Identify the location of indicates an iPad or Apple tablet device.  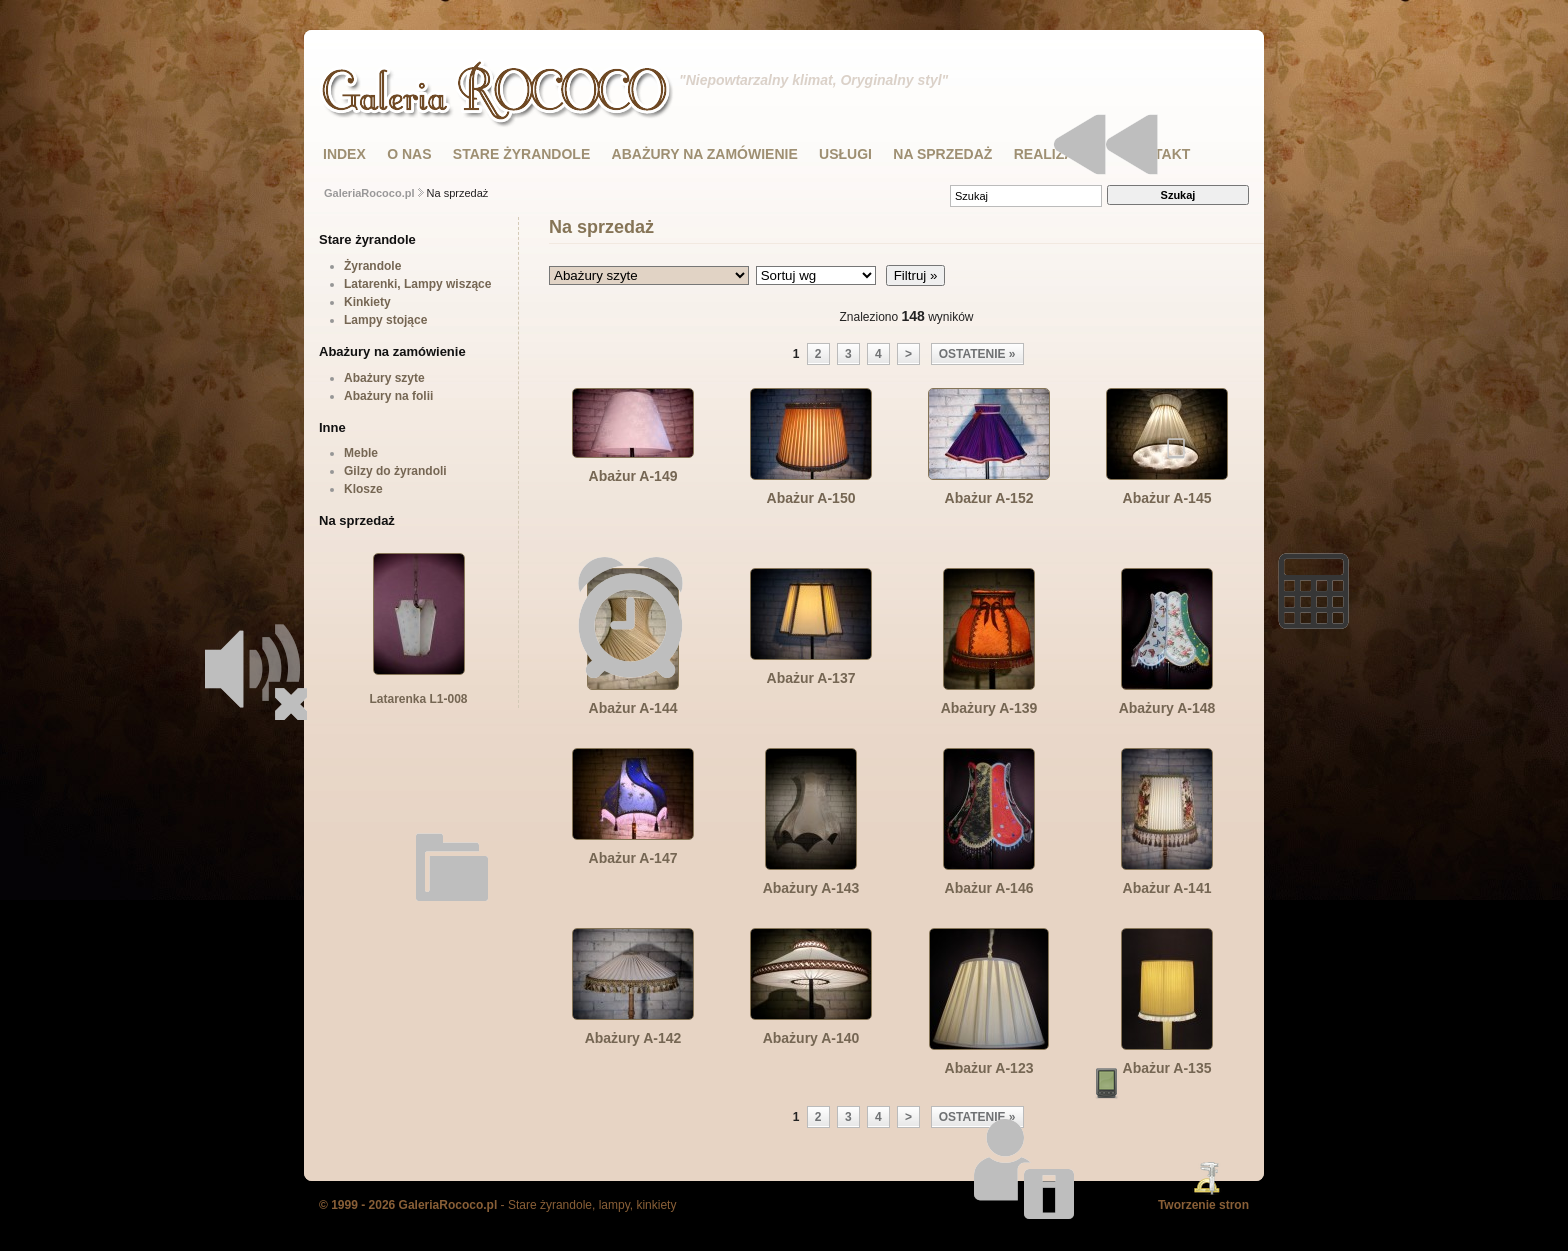
(1177, 448).